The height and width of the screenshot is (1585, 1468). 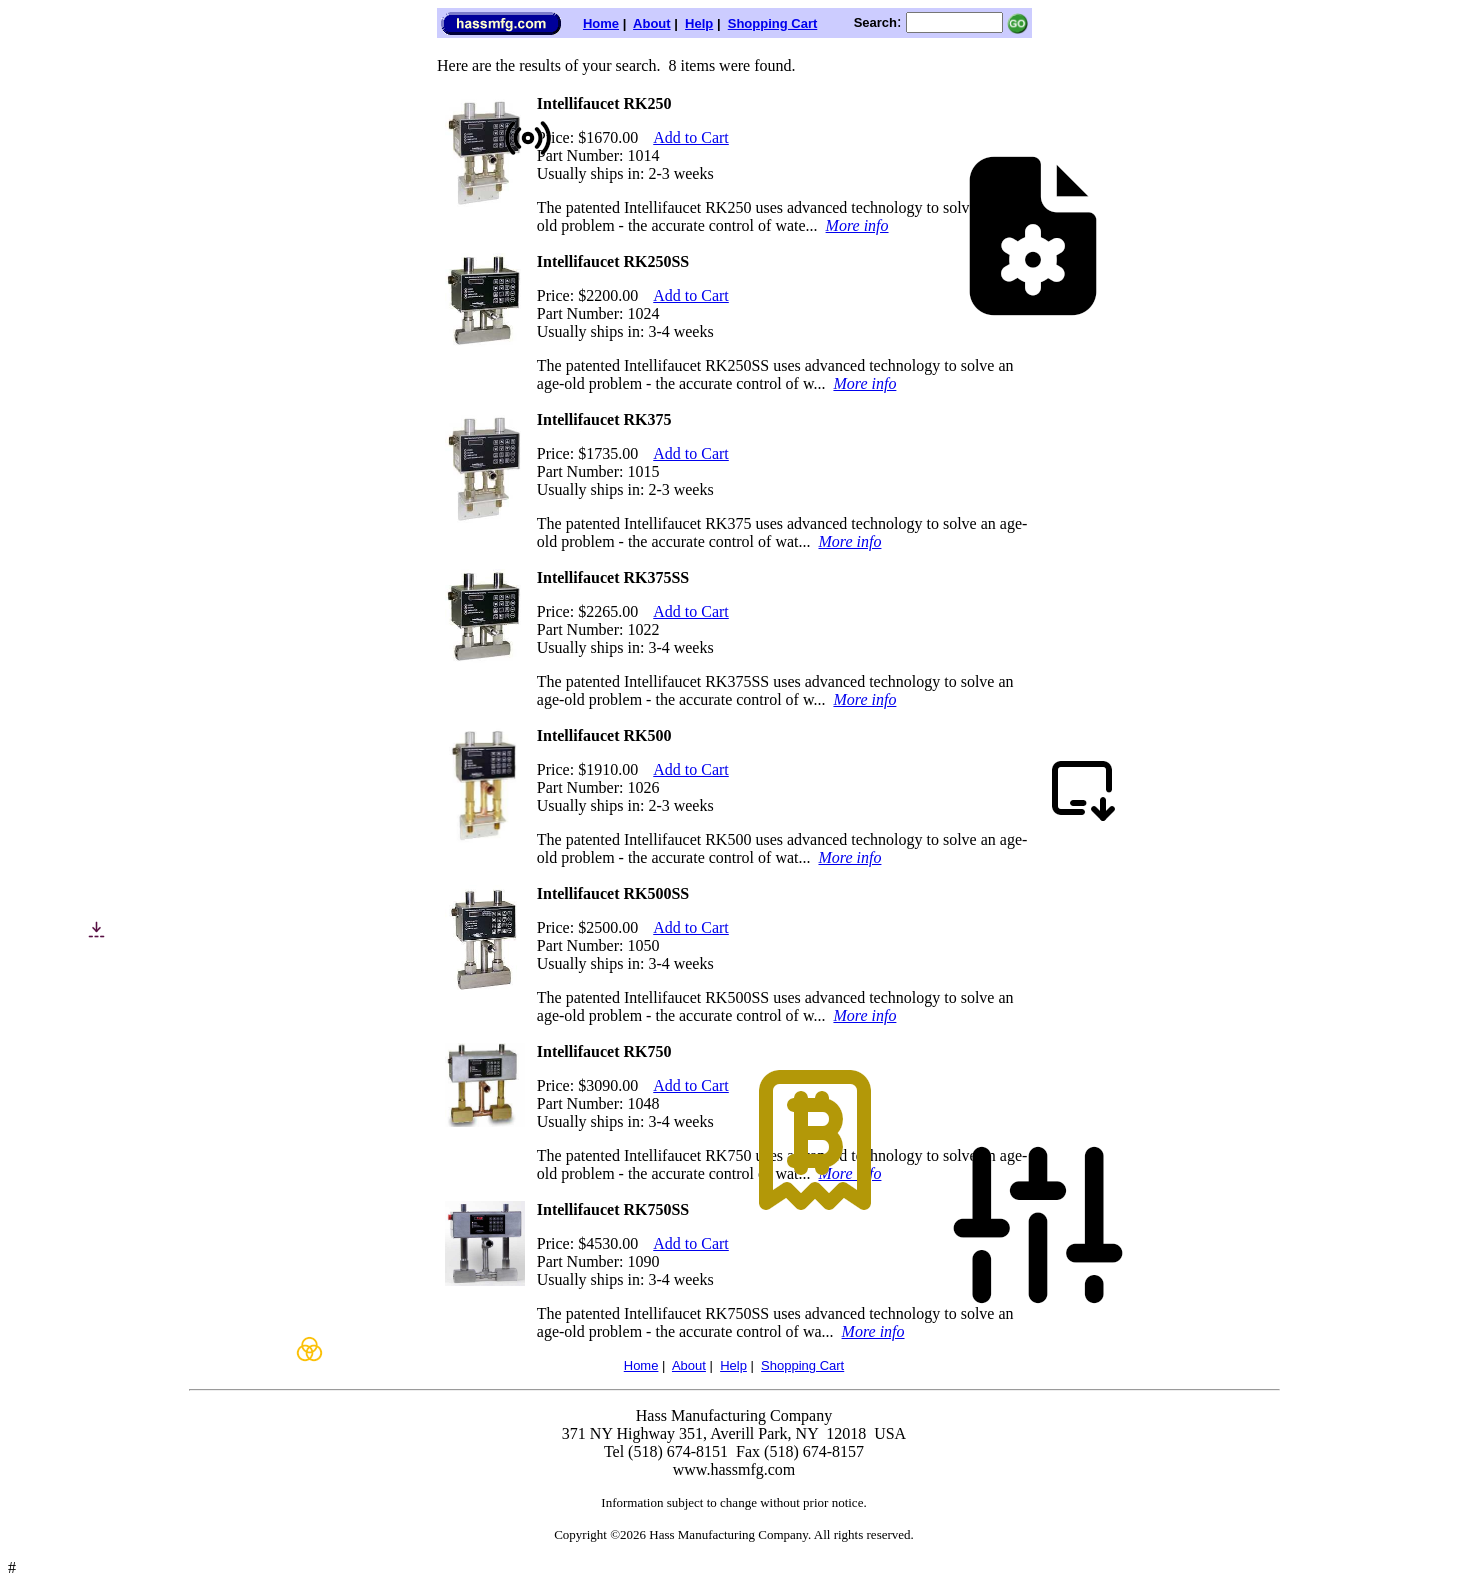 I want to click on view bitcoin transaction receipt, so click(x=815, y=1140).